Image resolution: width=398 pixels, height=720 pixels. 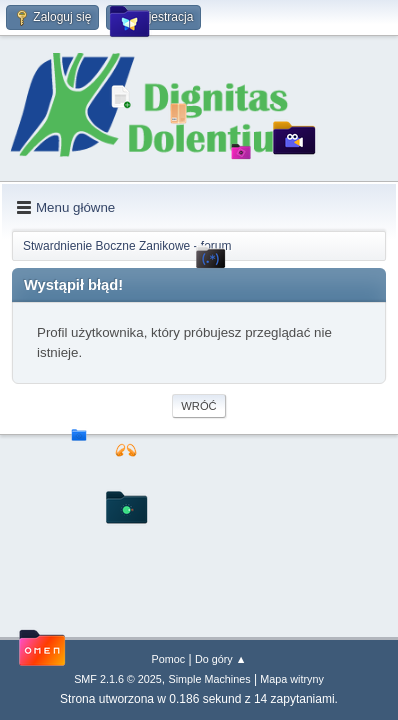 What do you see at coordinates (126, 451) in the screenshot?
I see `connect wireless earbuds via bluetooth` at bounding box center [126, 451].